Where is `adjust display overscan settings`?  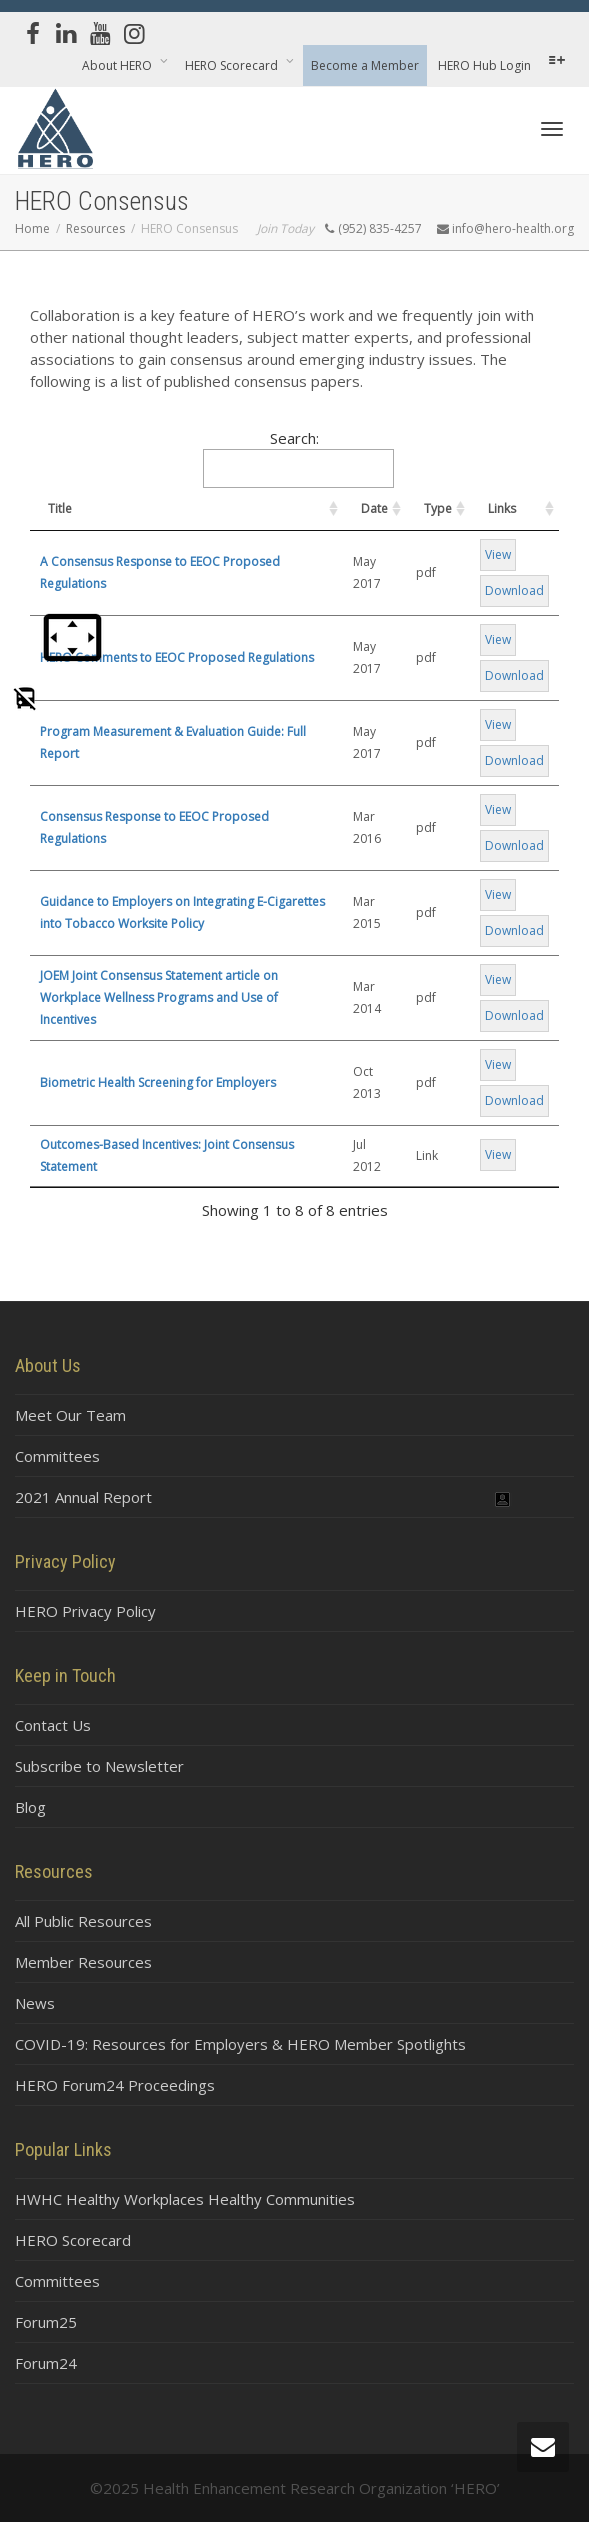
adjust display overscan settings is located at coordinates (72, 637).